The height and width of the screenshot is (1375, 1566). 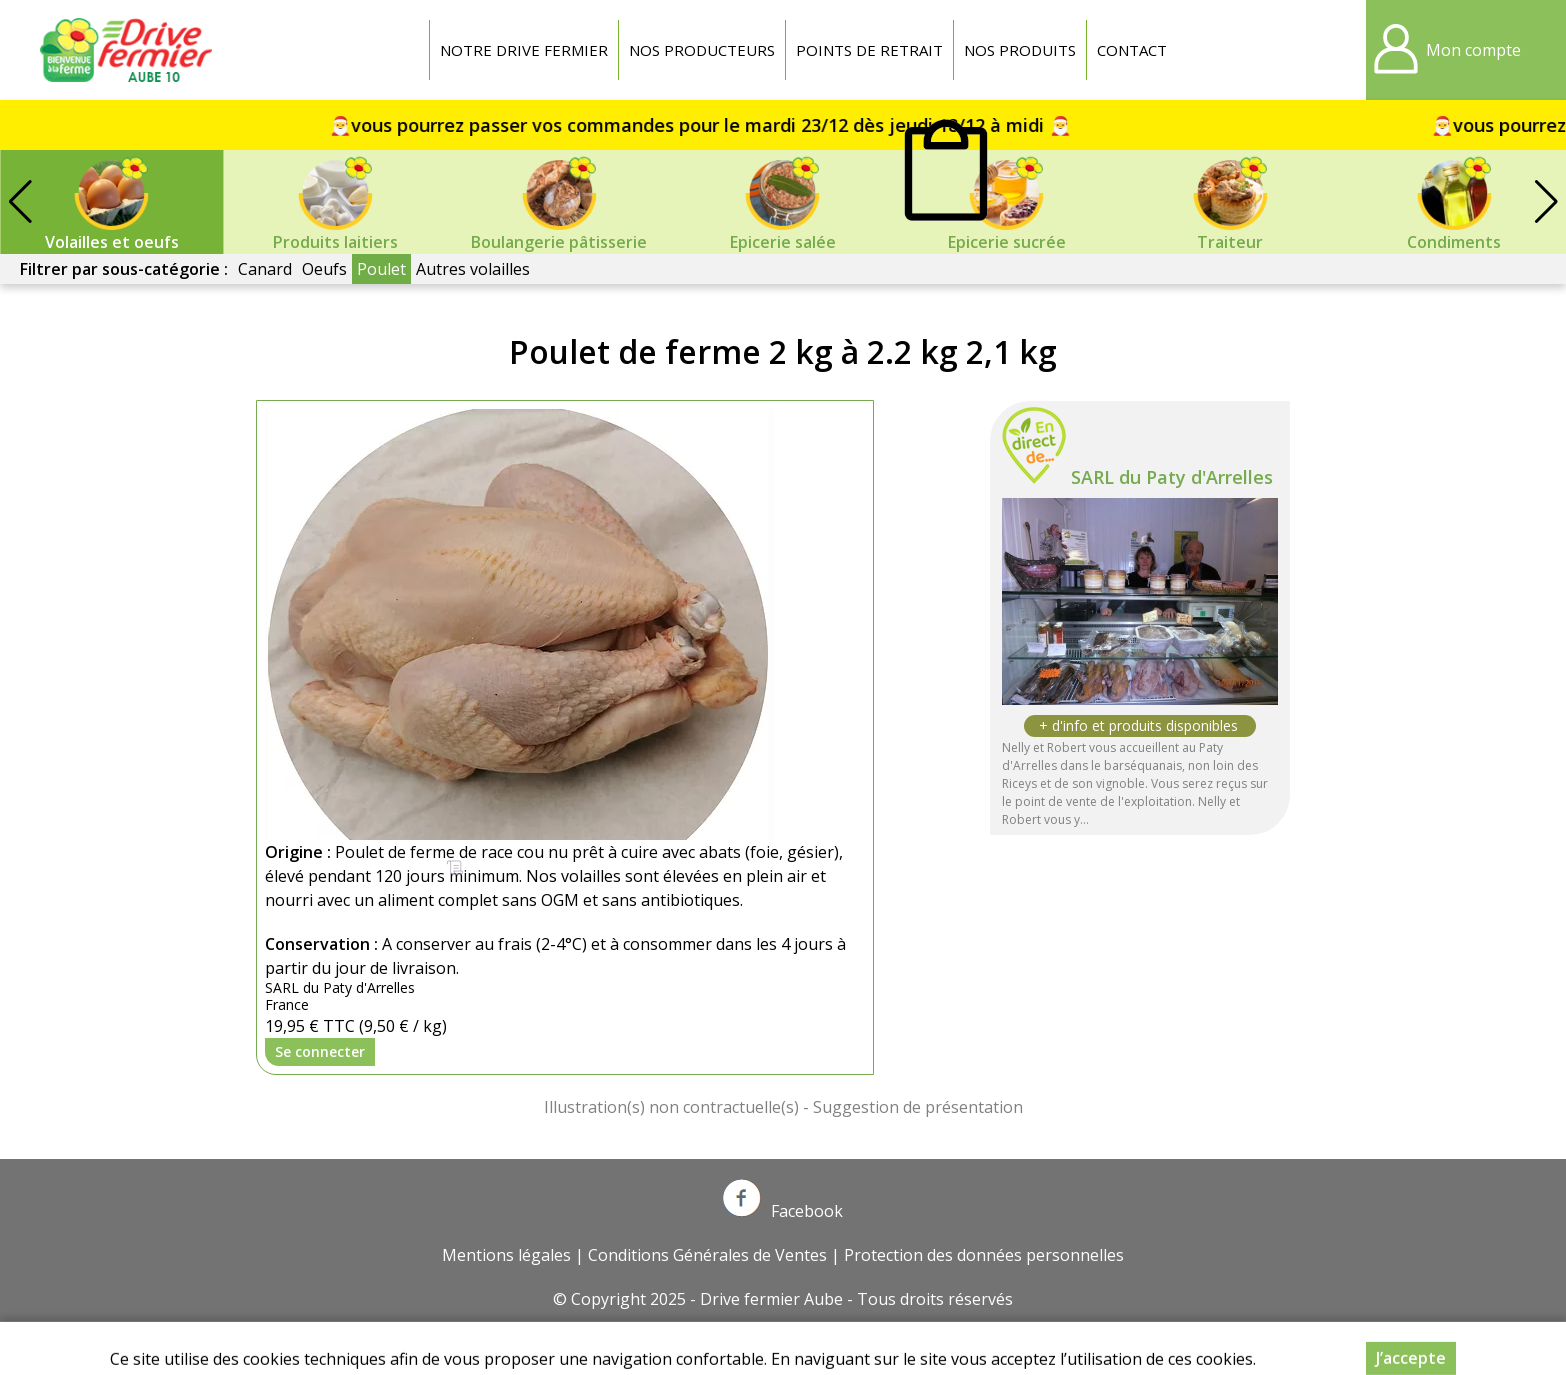 I want to click on view document or manuscript, so click(x=455, y=867).